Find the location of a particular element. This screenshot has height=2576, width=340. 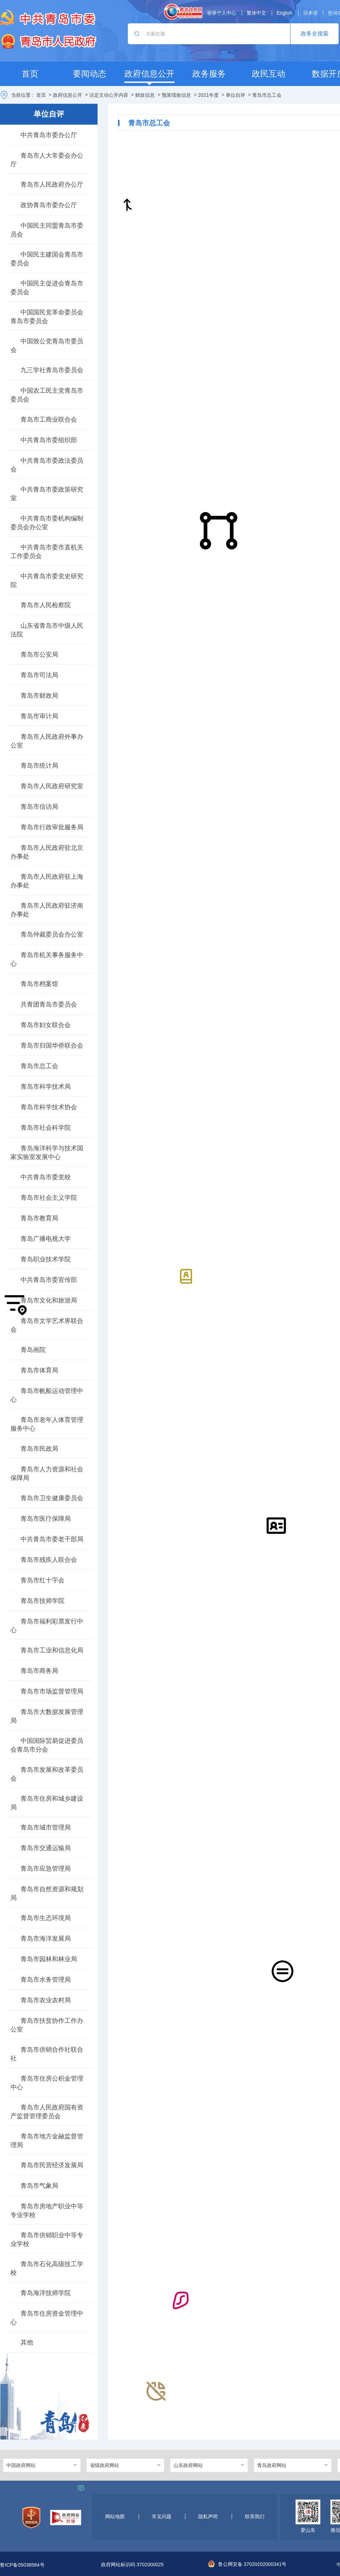

connect nodes or create a path between points is located at coordinates (218, 531).